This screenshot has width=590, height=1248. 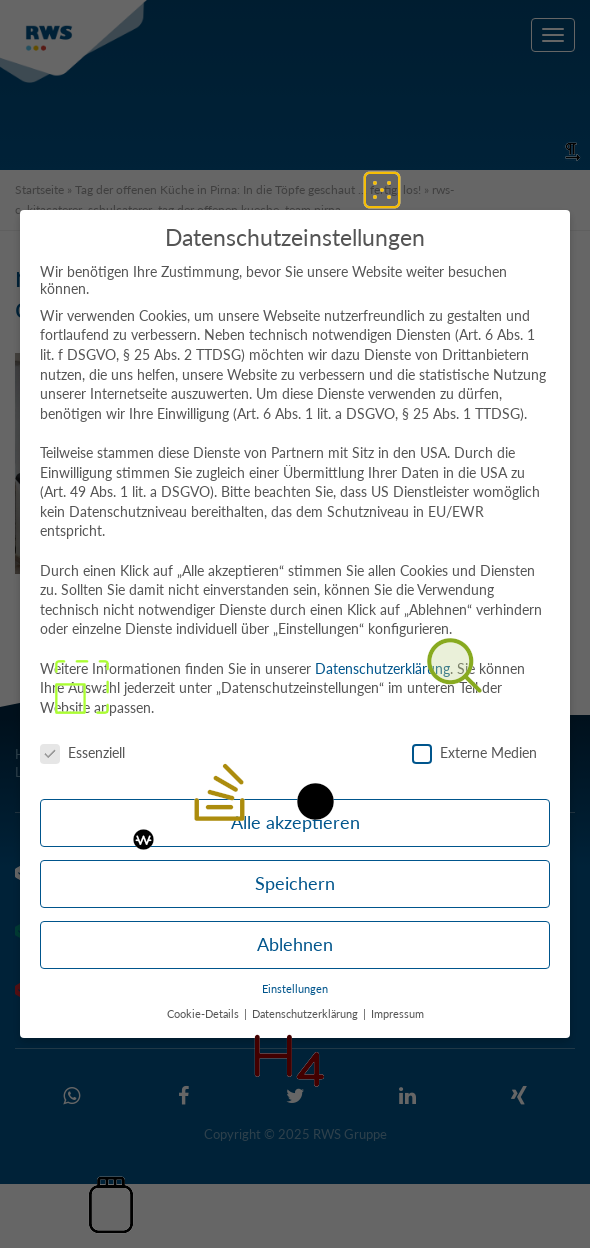 What do you see at coordinates (111, 1205) in the screenshot?
I see `store or save items to a collection` at bounding box center [111, 1205].